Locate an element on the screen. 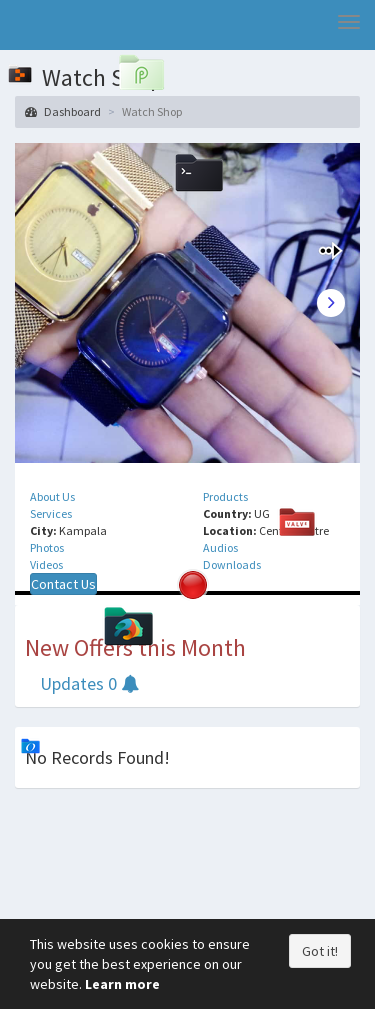  open daz 3d project files folder is located at coordinates (128, 627).